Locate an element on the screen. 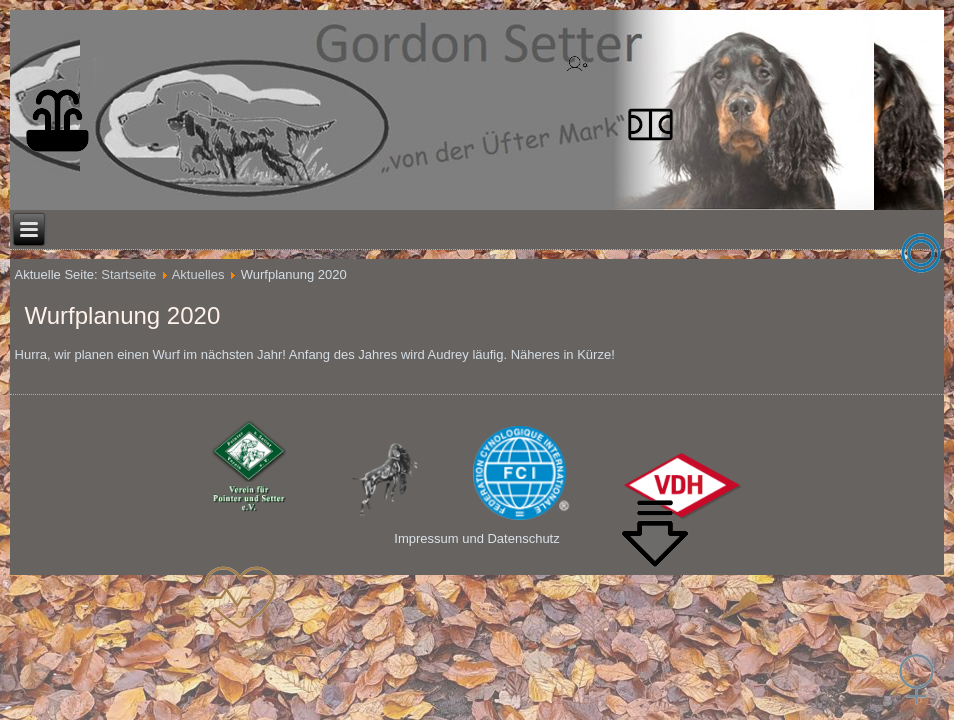 The height and width of the screenshot is (720, 954). view basketball court locations is located at coordinates (650, 124).